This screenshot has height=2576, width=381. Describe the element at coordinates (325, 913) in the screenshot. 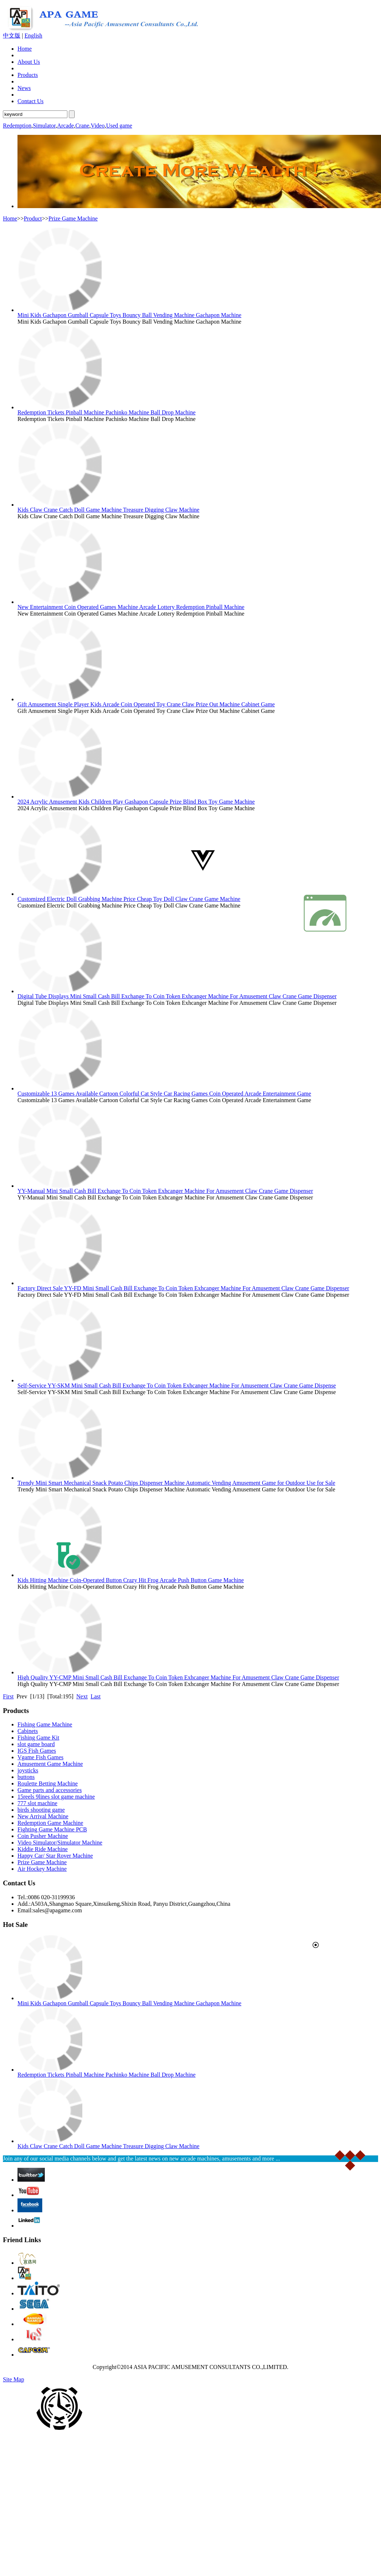

I see `open Google PageSpeed Insights` at that location.